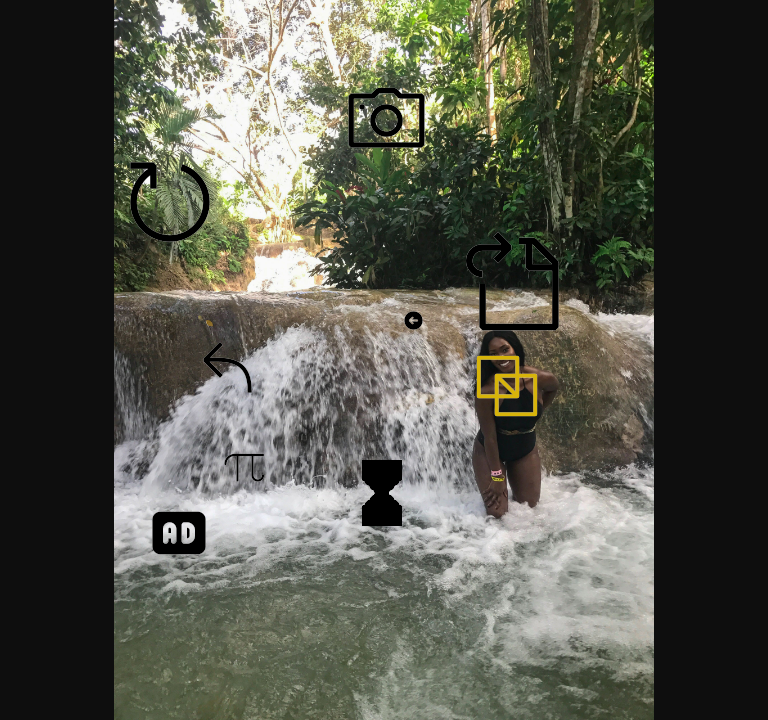 This screenshot has width=768, height=720. I want to click on go back to the previous screen, so click(413, 320).